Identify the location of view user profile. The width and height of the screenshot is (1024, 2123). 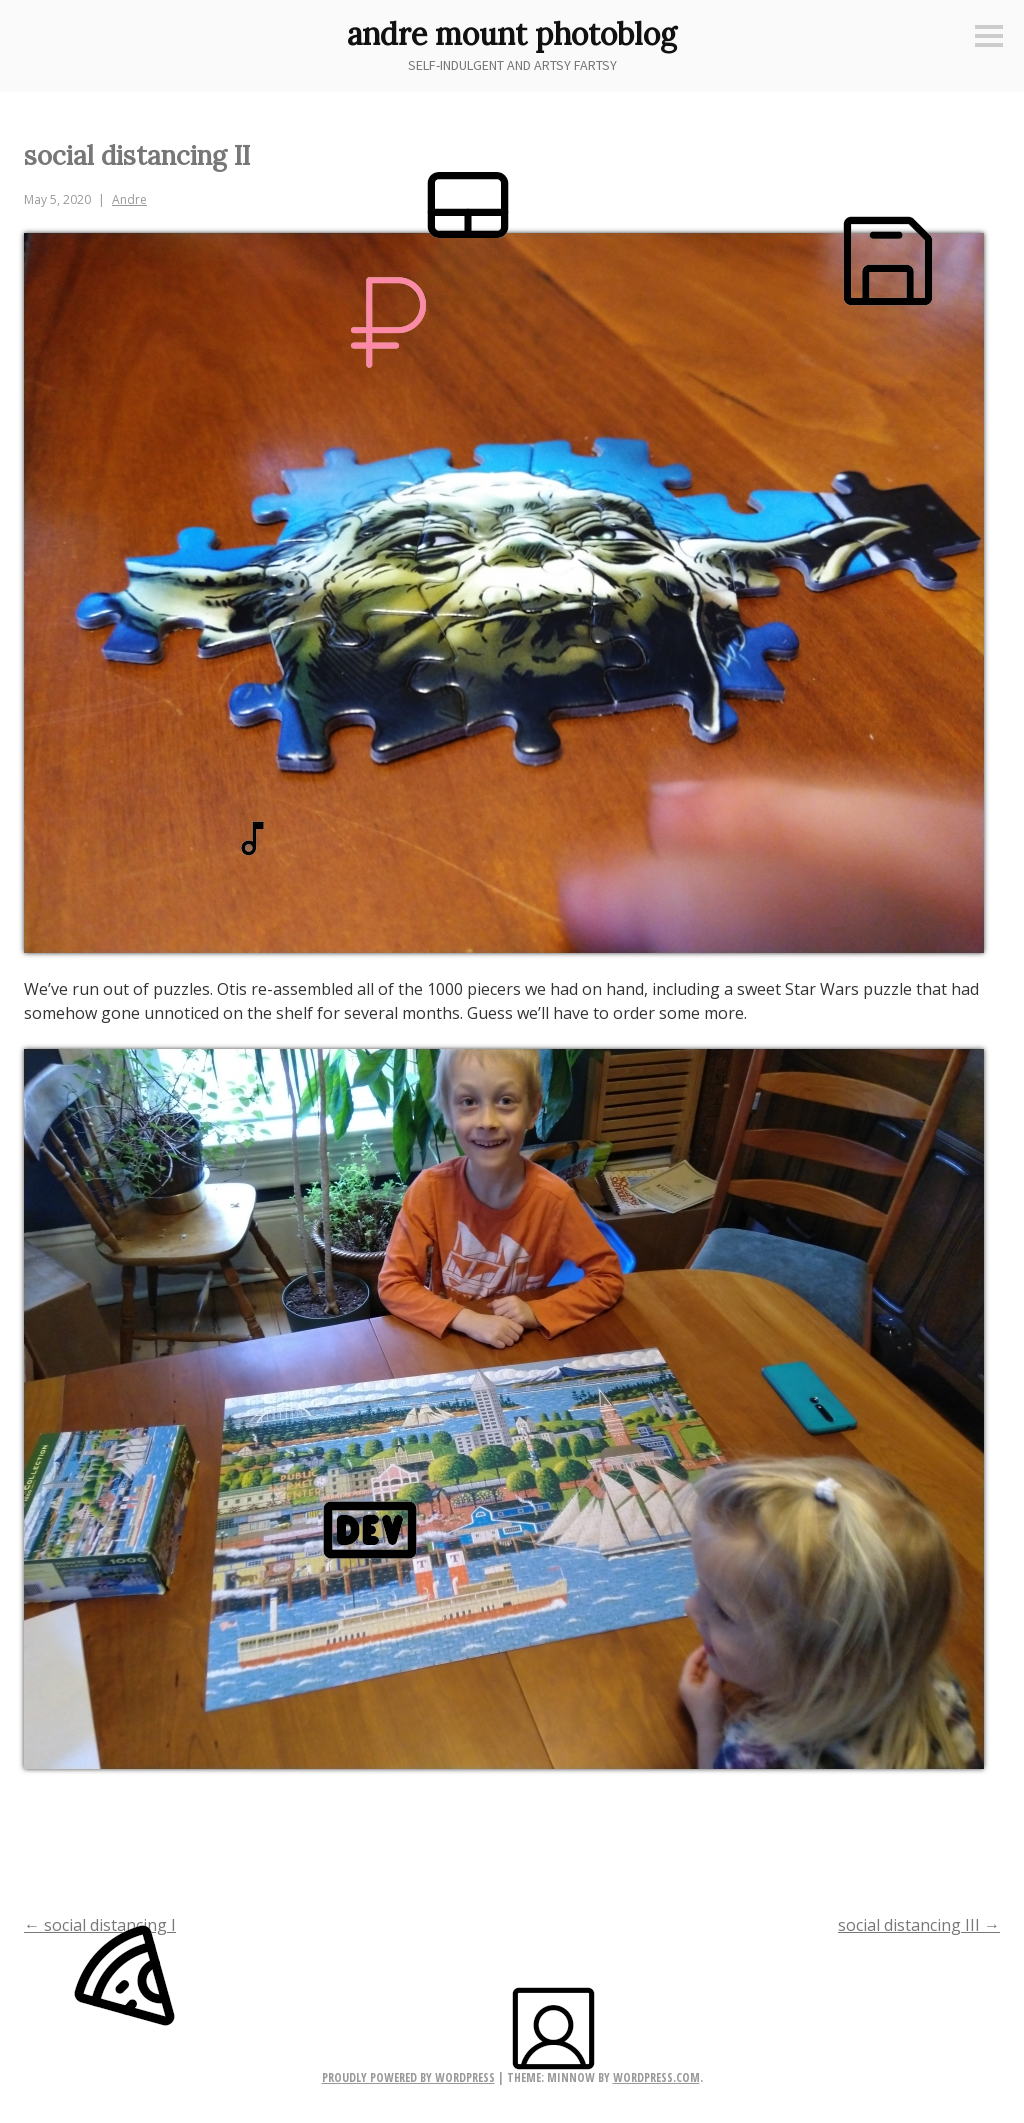
(553, 2028).